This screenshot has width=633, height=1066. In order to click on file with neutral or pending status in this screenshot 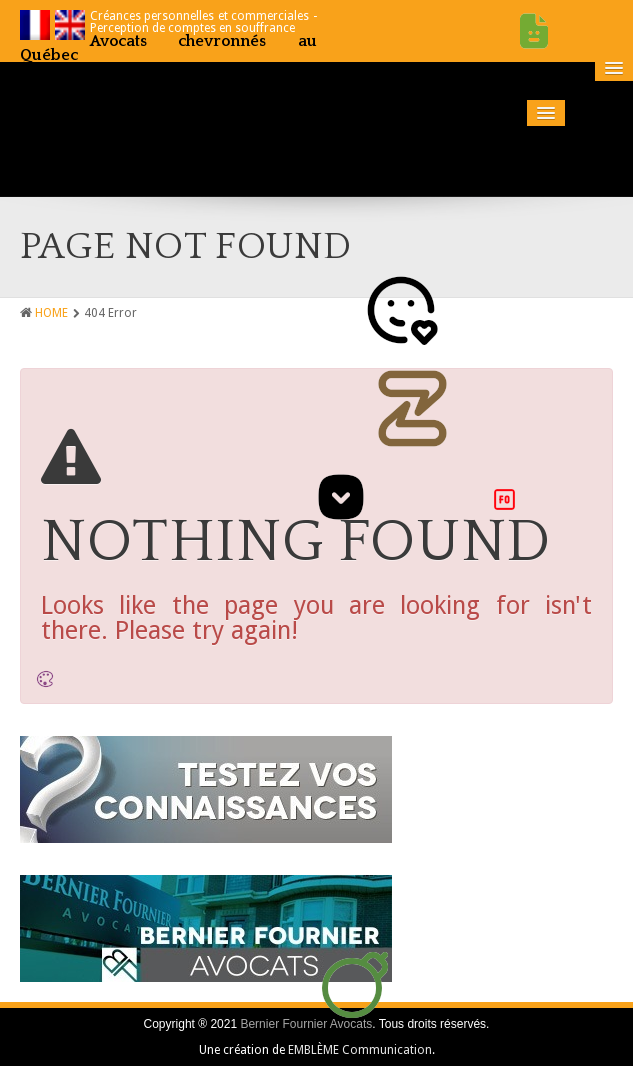, I will do `click(534, 31)`.